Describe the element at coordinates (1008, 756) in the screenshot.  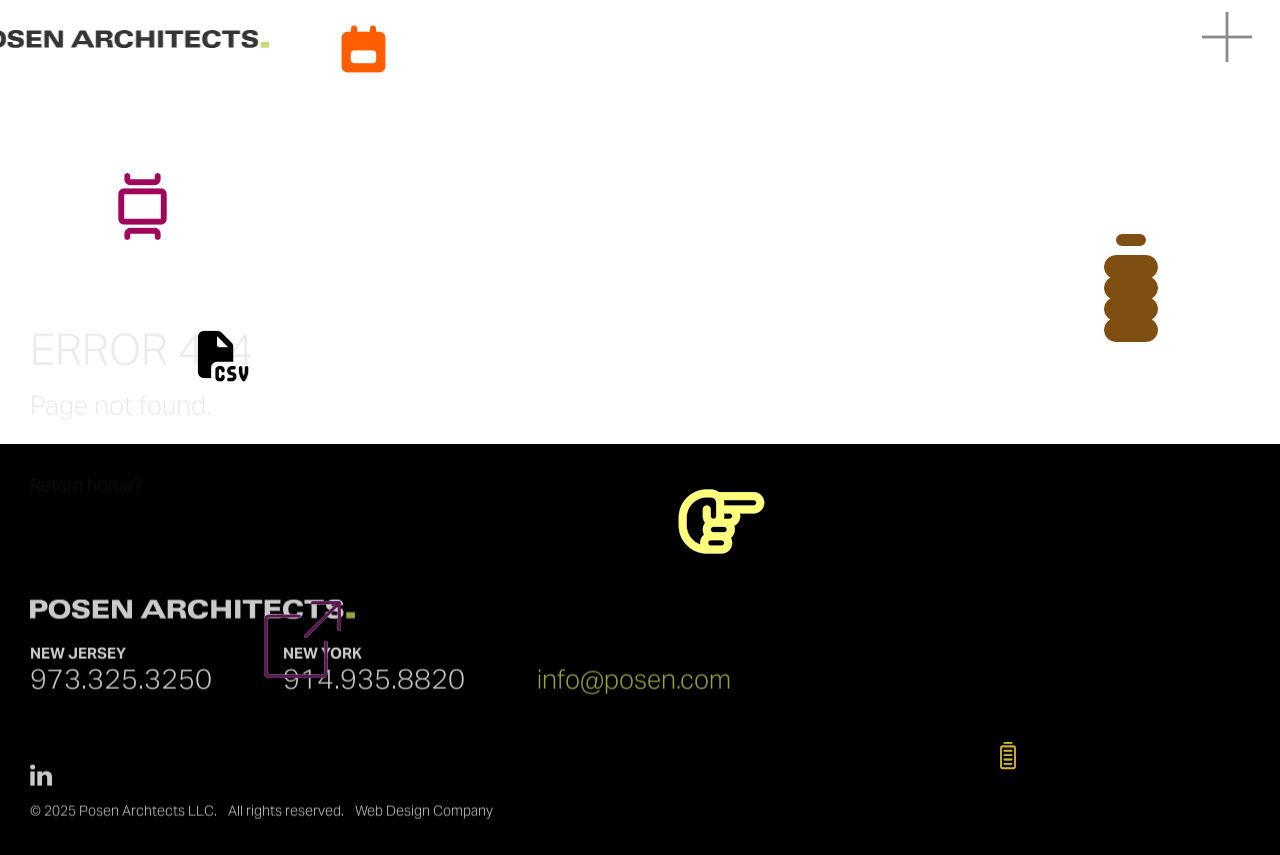
I see `battery fully charged` at that location.